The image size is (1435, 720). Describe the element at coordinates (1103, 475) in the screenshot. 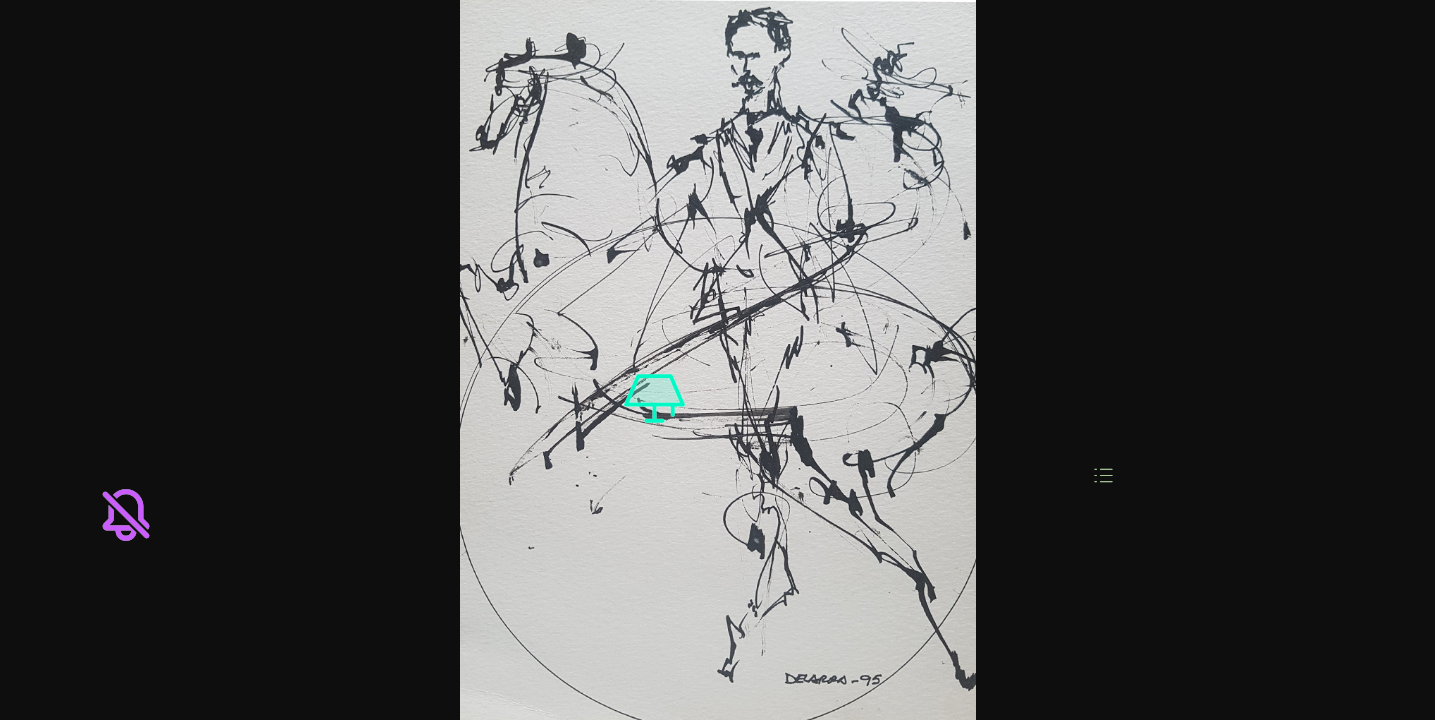

I see `view list items` at that location.